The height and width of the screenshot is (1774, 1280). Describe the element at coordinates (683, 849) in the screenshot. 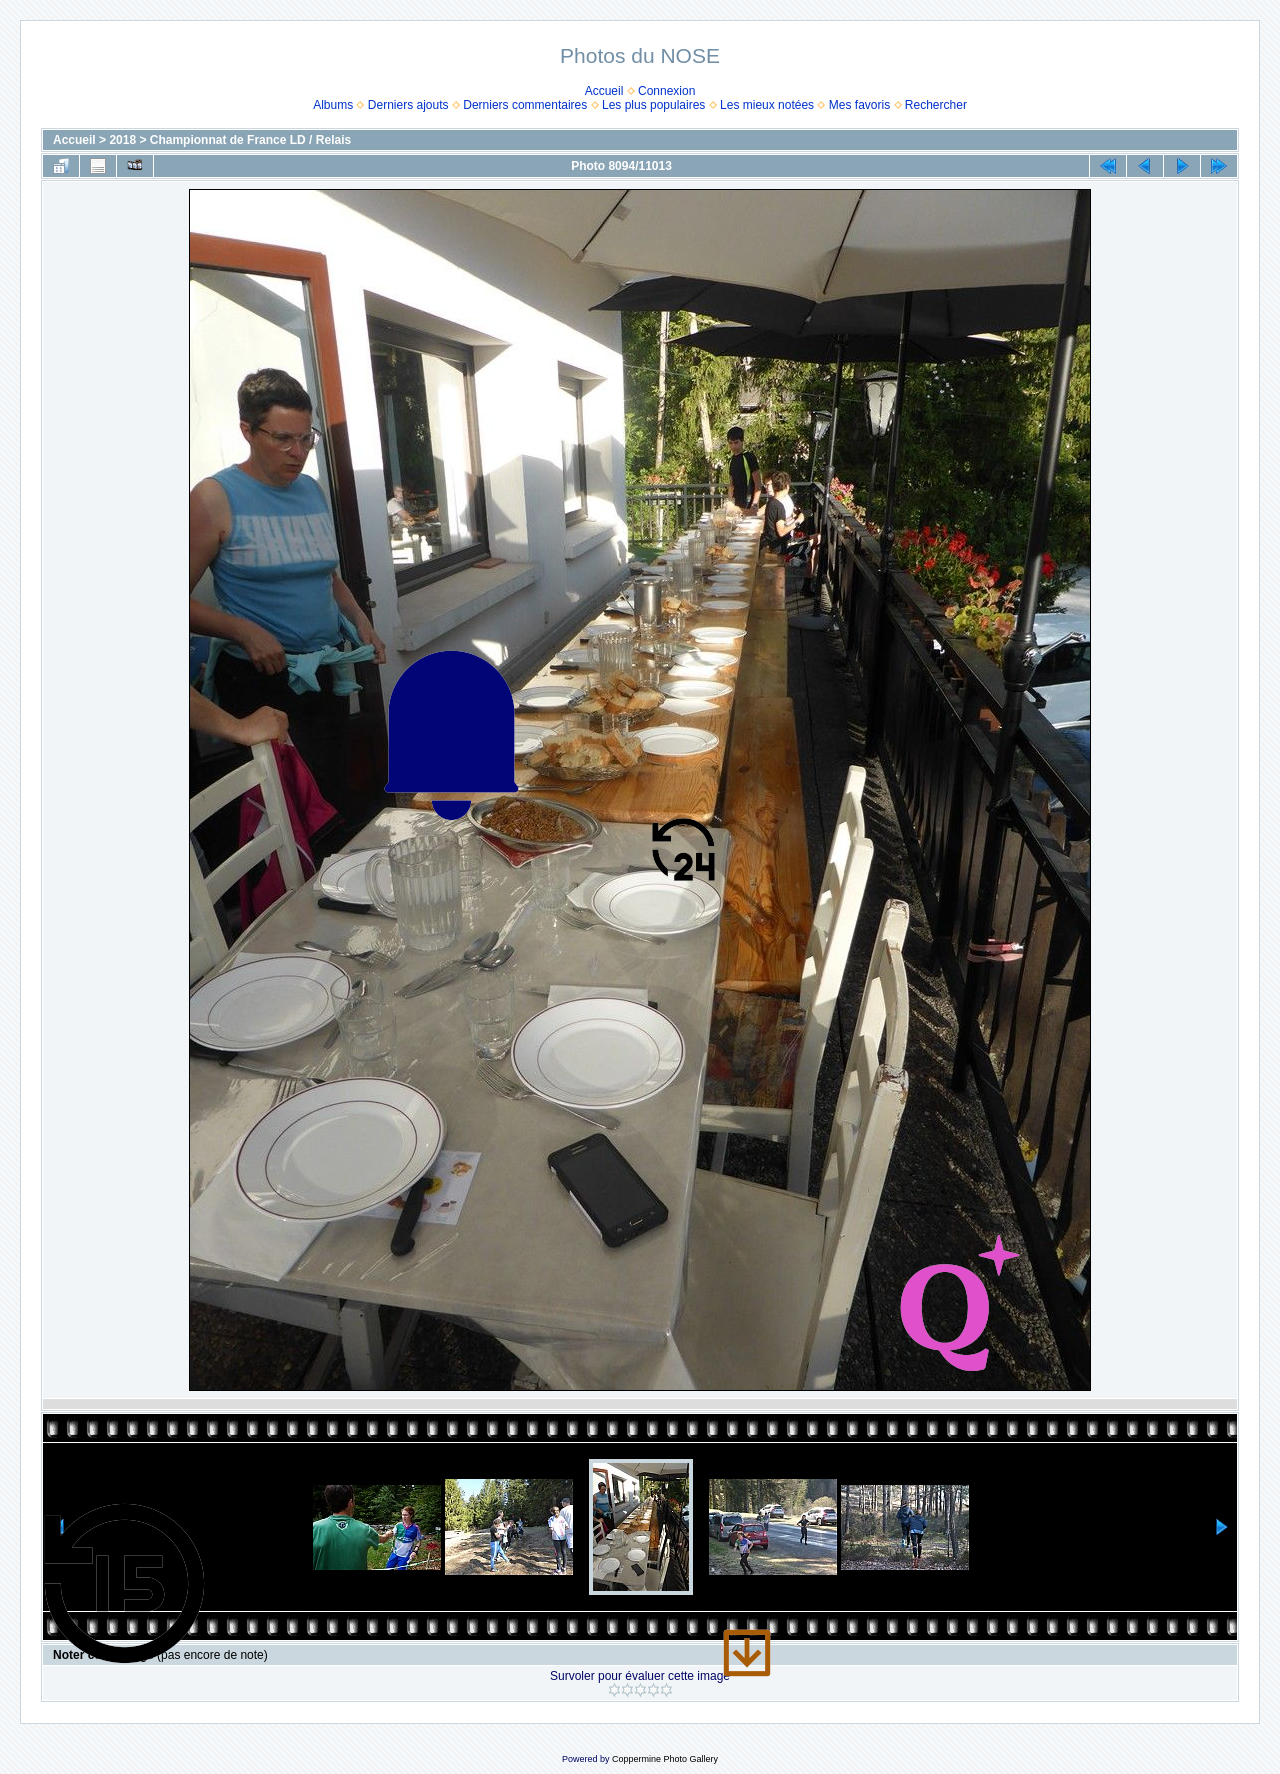

I see `indicates 24/7 availability or round-the-clock service` at that location.